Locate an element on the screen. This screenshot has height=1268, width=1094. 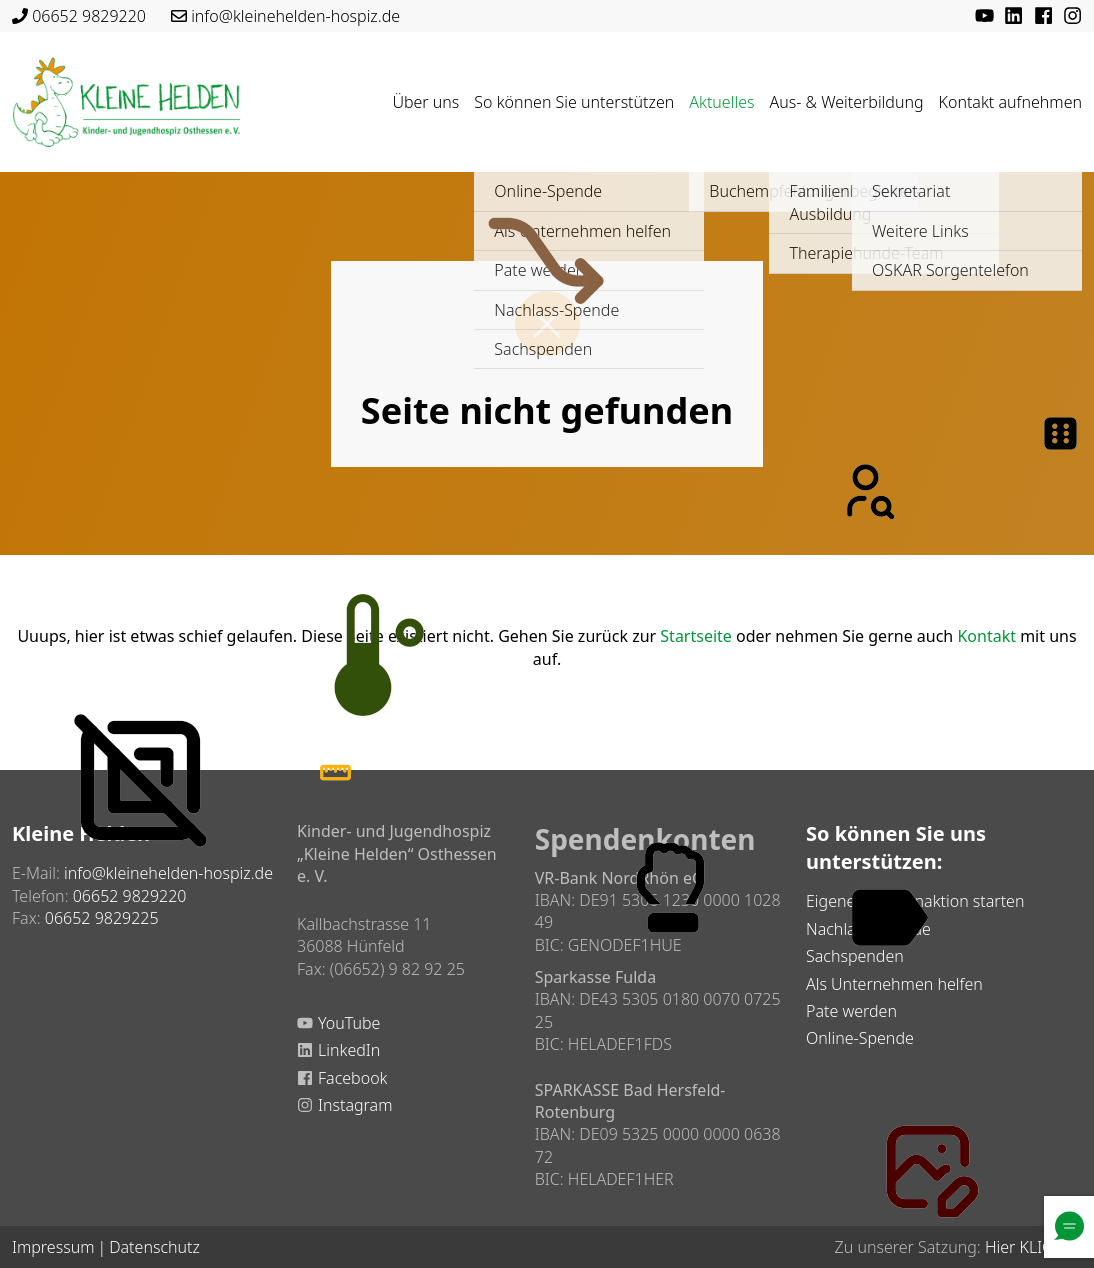
search for a user or contact is located at coordinates (865, 490).